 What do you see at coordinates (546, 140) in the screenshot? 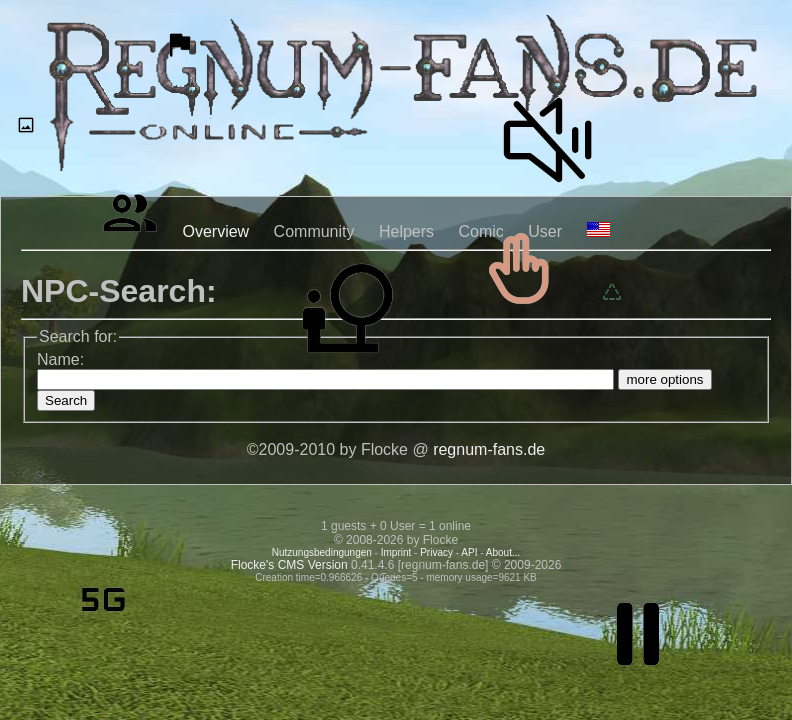
I see `mute audio` at bounding box center [546, 140].